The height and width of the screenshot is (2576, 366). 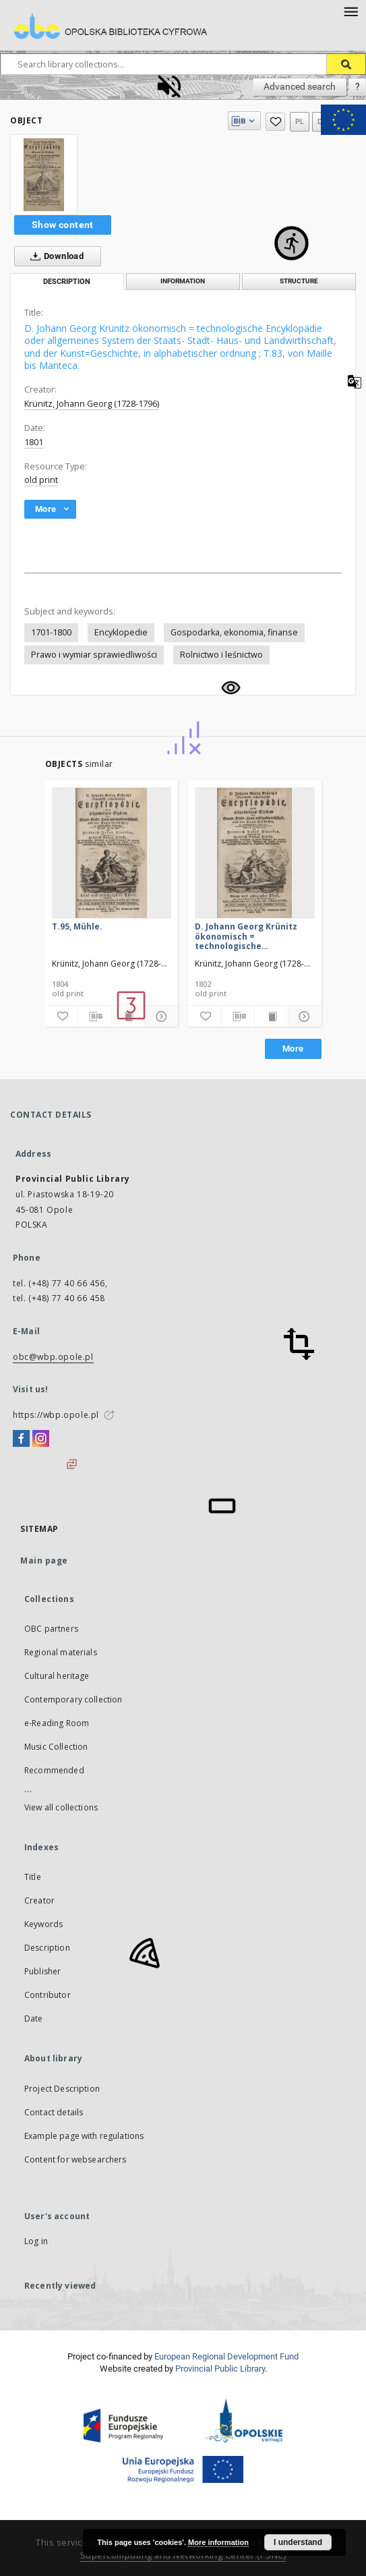 What do you see at coordinates (131, 1005) in the screenshot?
I see `step 3 in a numbered sequence or process` at bounding box center [131, 1005].